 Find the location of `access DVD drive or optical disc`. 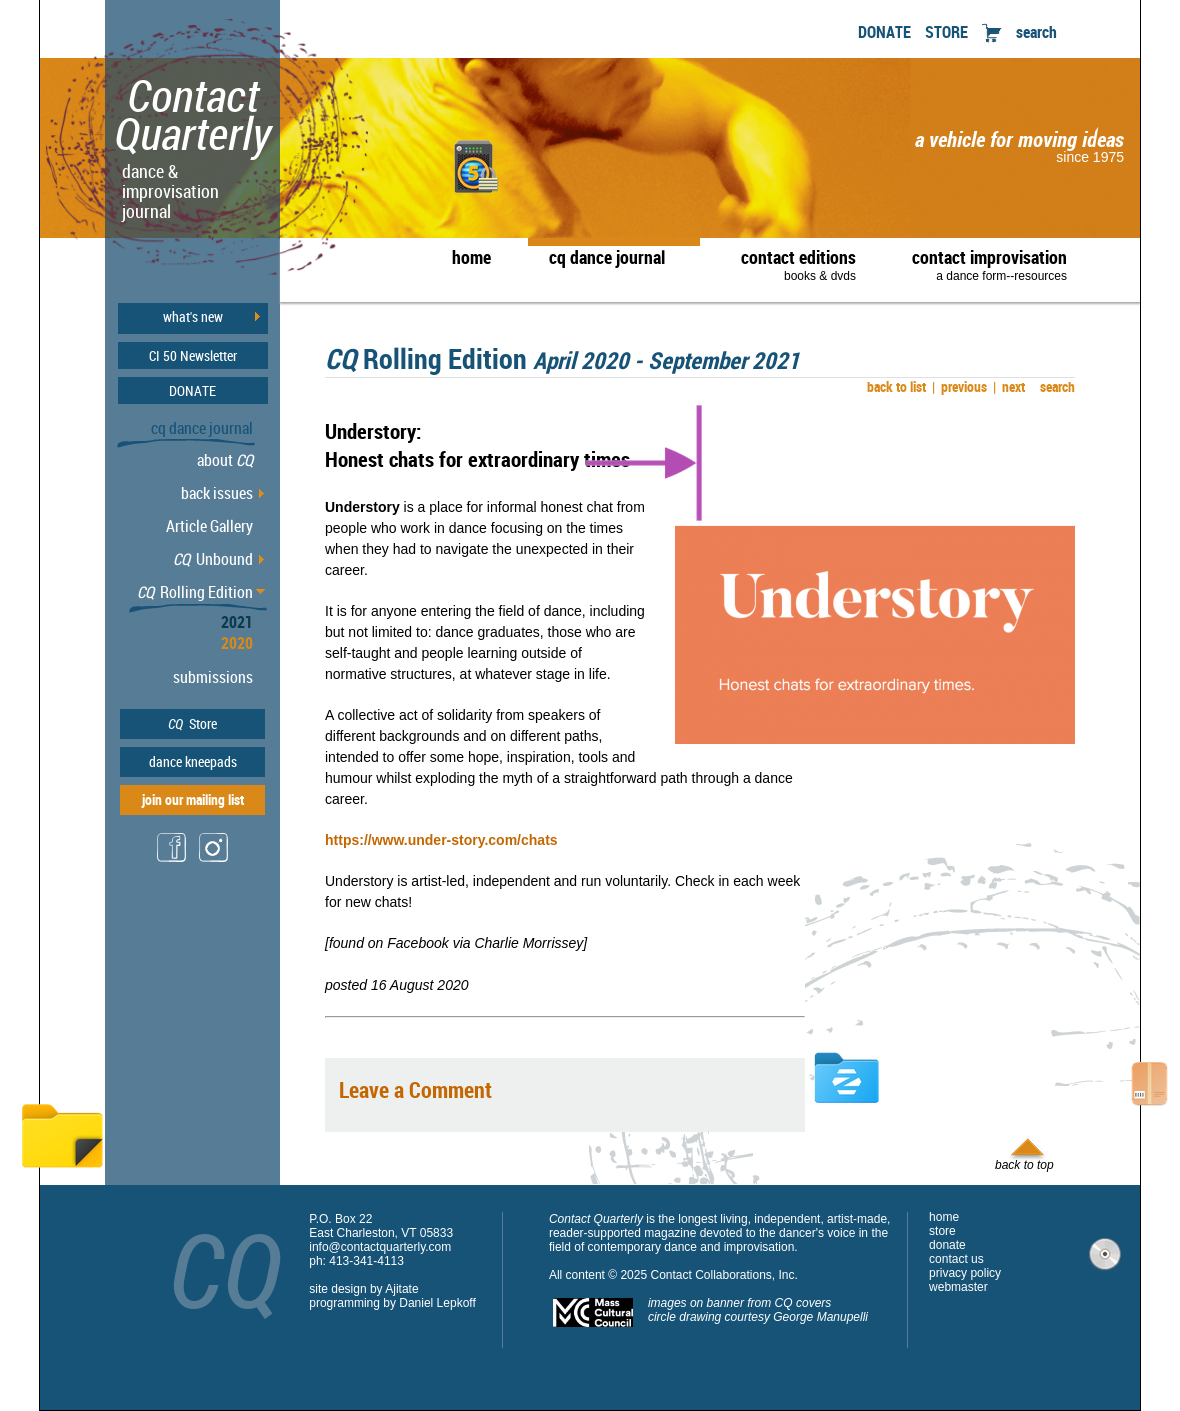

access DVD drive or optical disc is located at coordinates (1105, 1254).